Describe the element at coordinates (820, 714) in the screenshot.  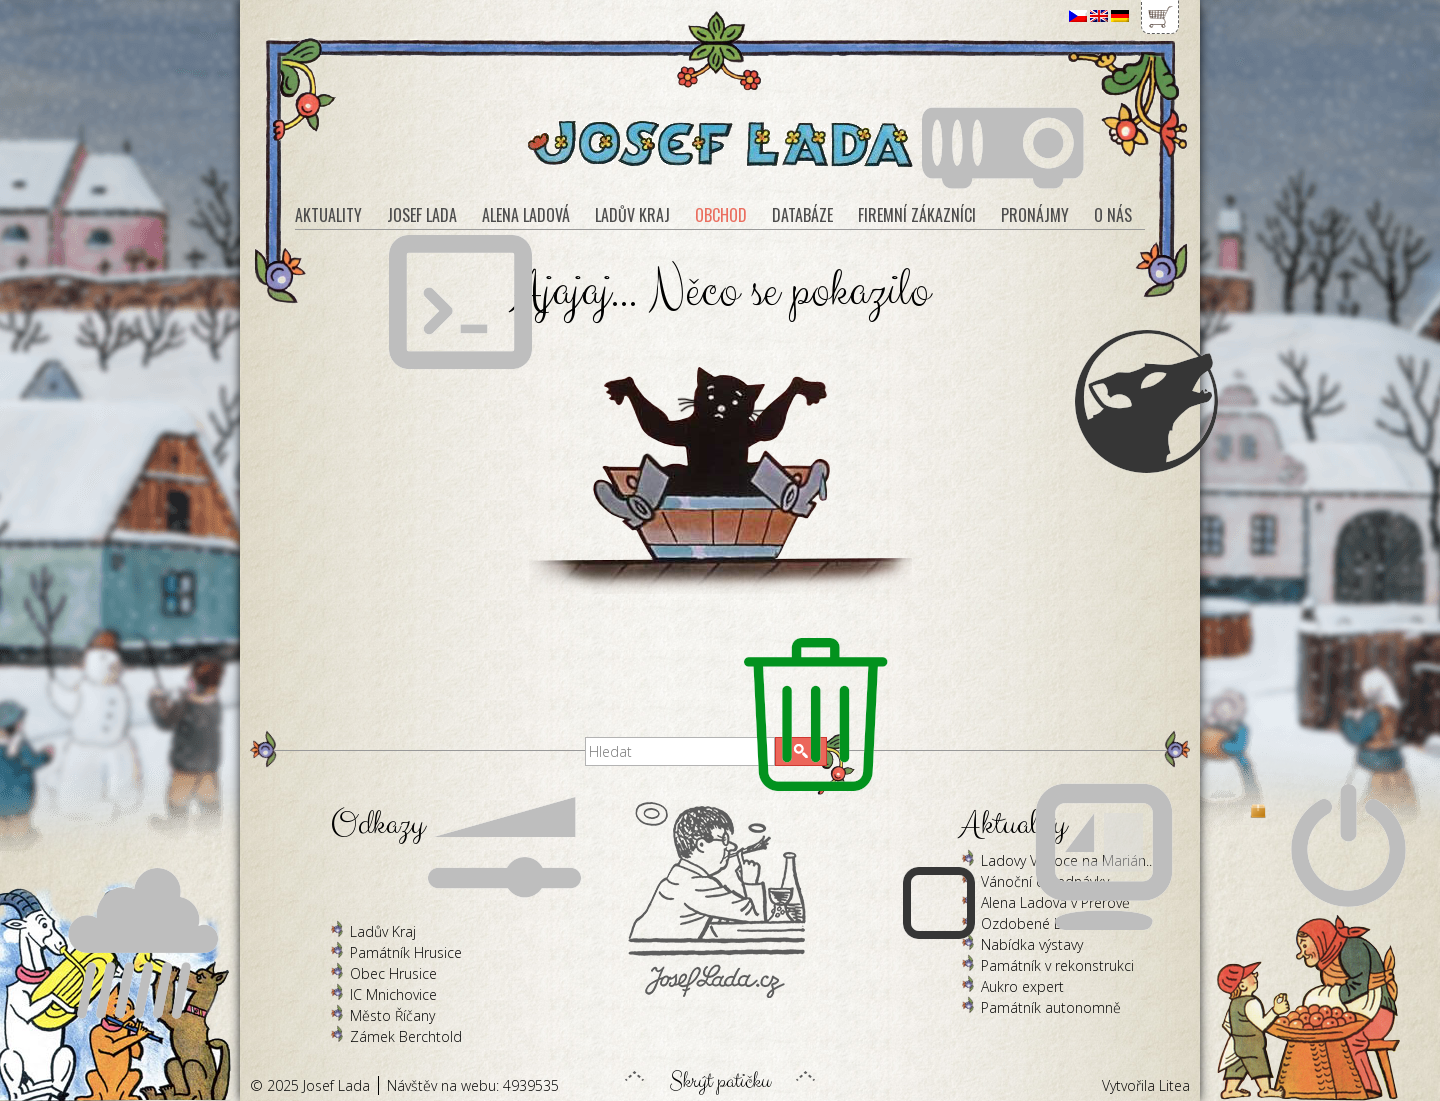
I see `clear file history` at that location.